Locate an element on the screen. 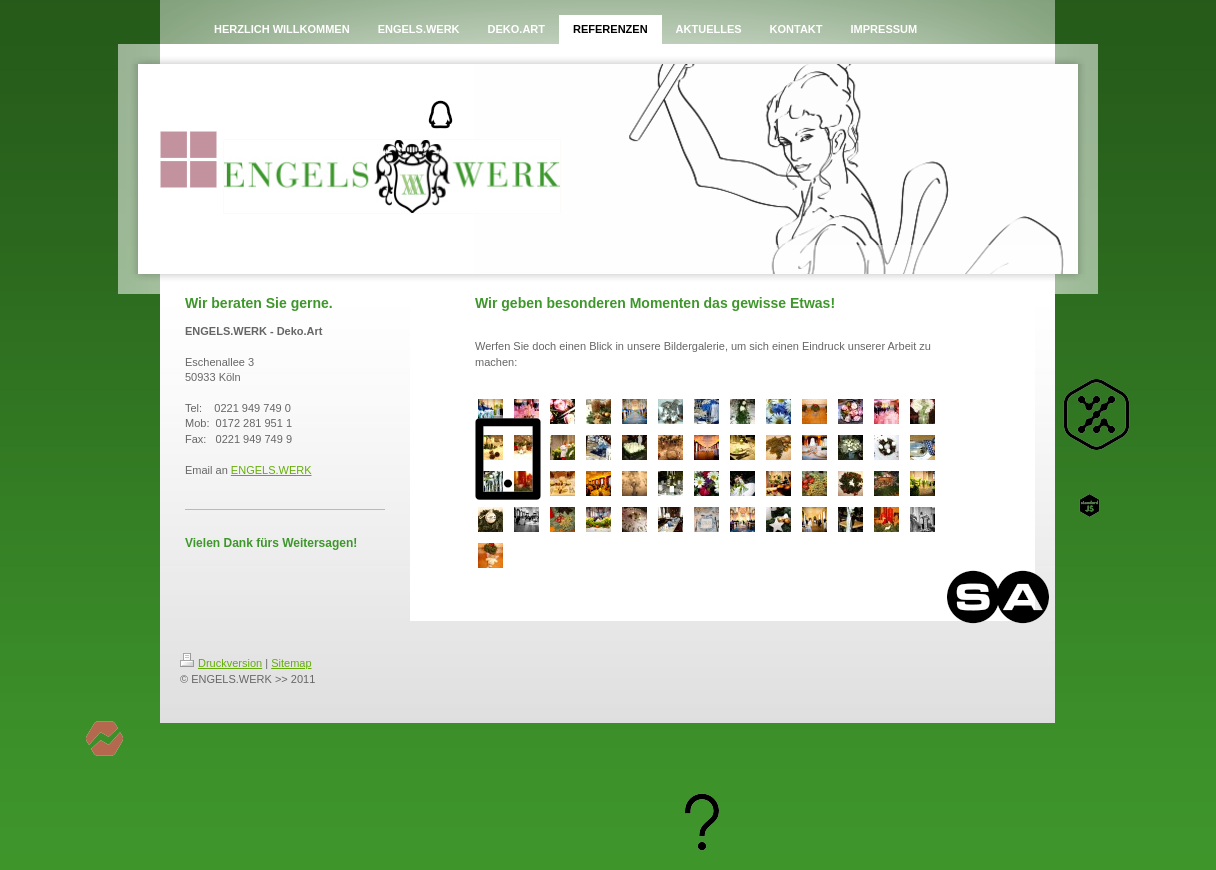 This screenshot has width=1216, height=870. open localxpose tunnel service is located at coordinates (1096, 414).